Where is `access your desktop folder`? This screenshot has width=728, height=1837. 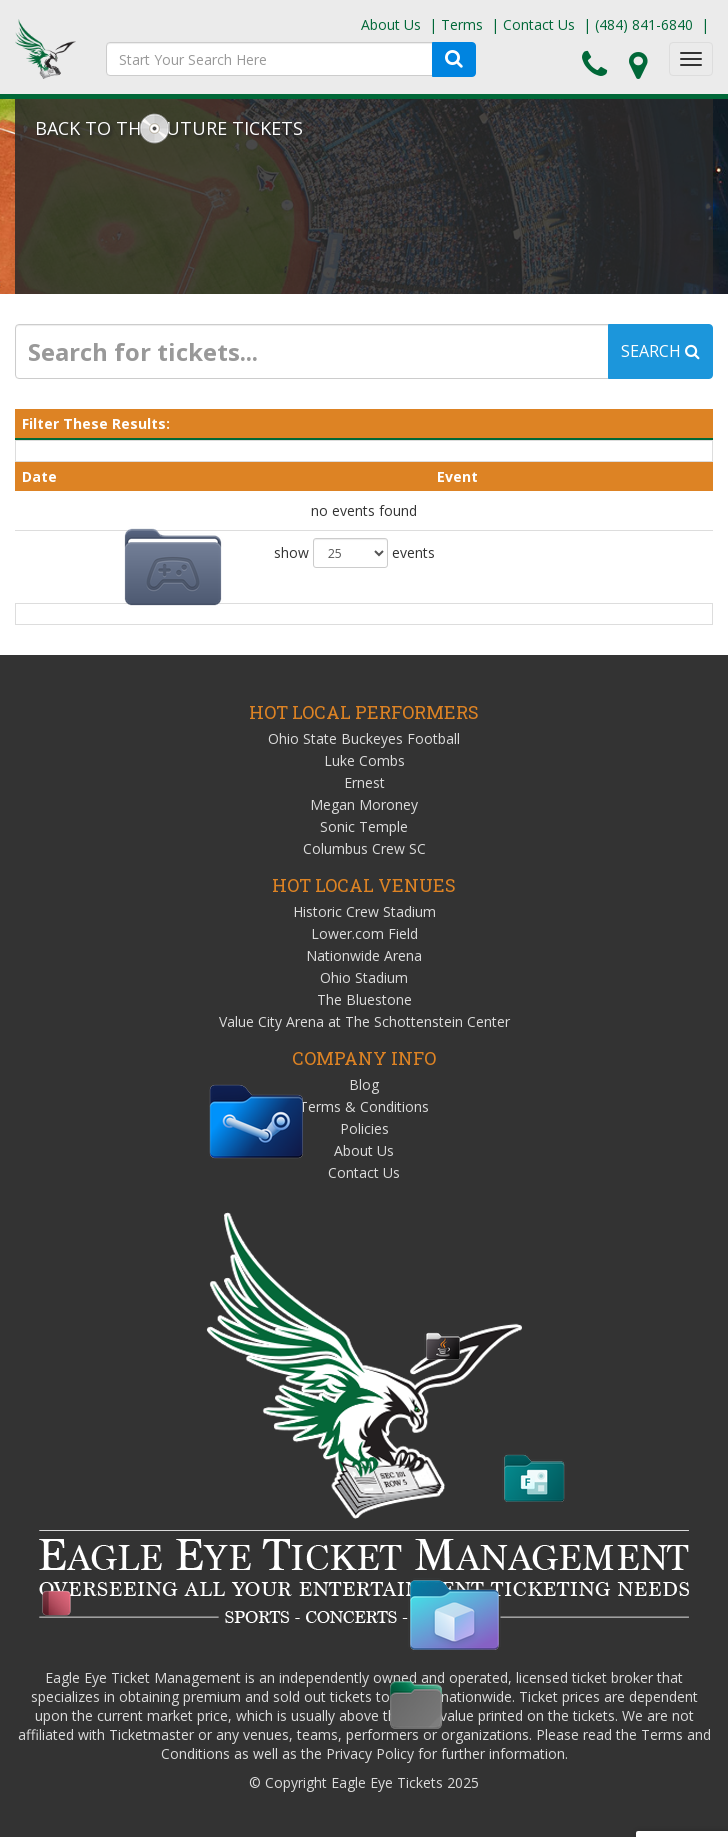
access your desktop folder is located at coordinates (56, 1602).